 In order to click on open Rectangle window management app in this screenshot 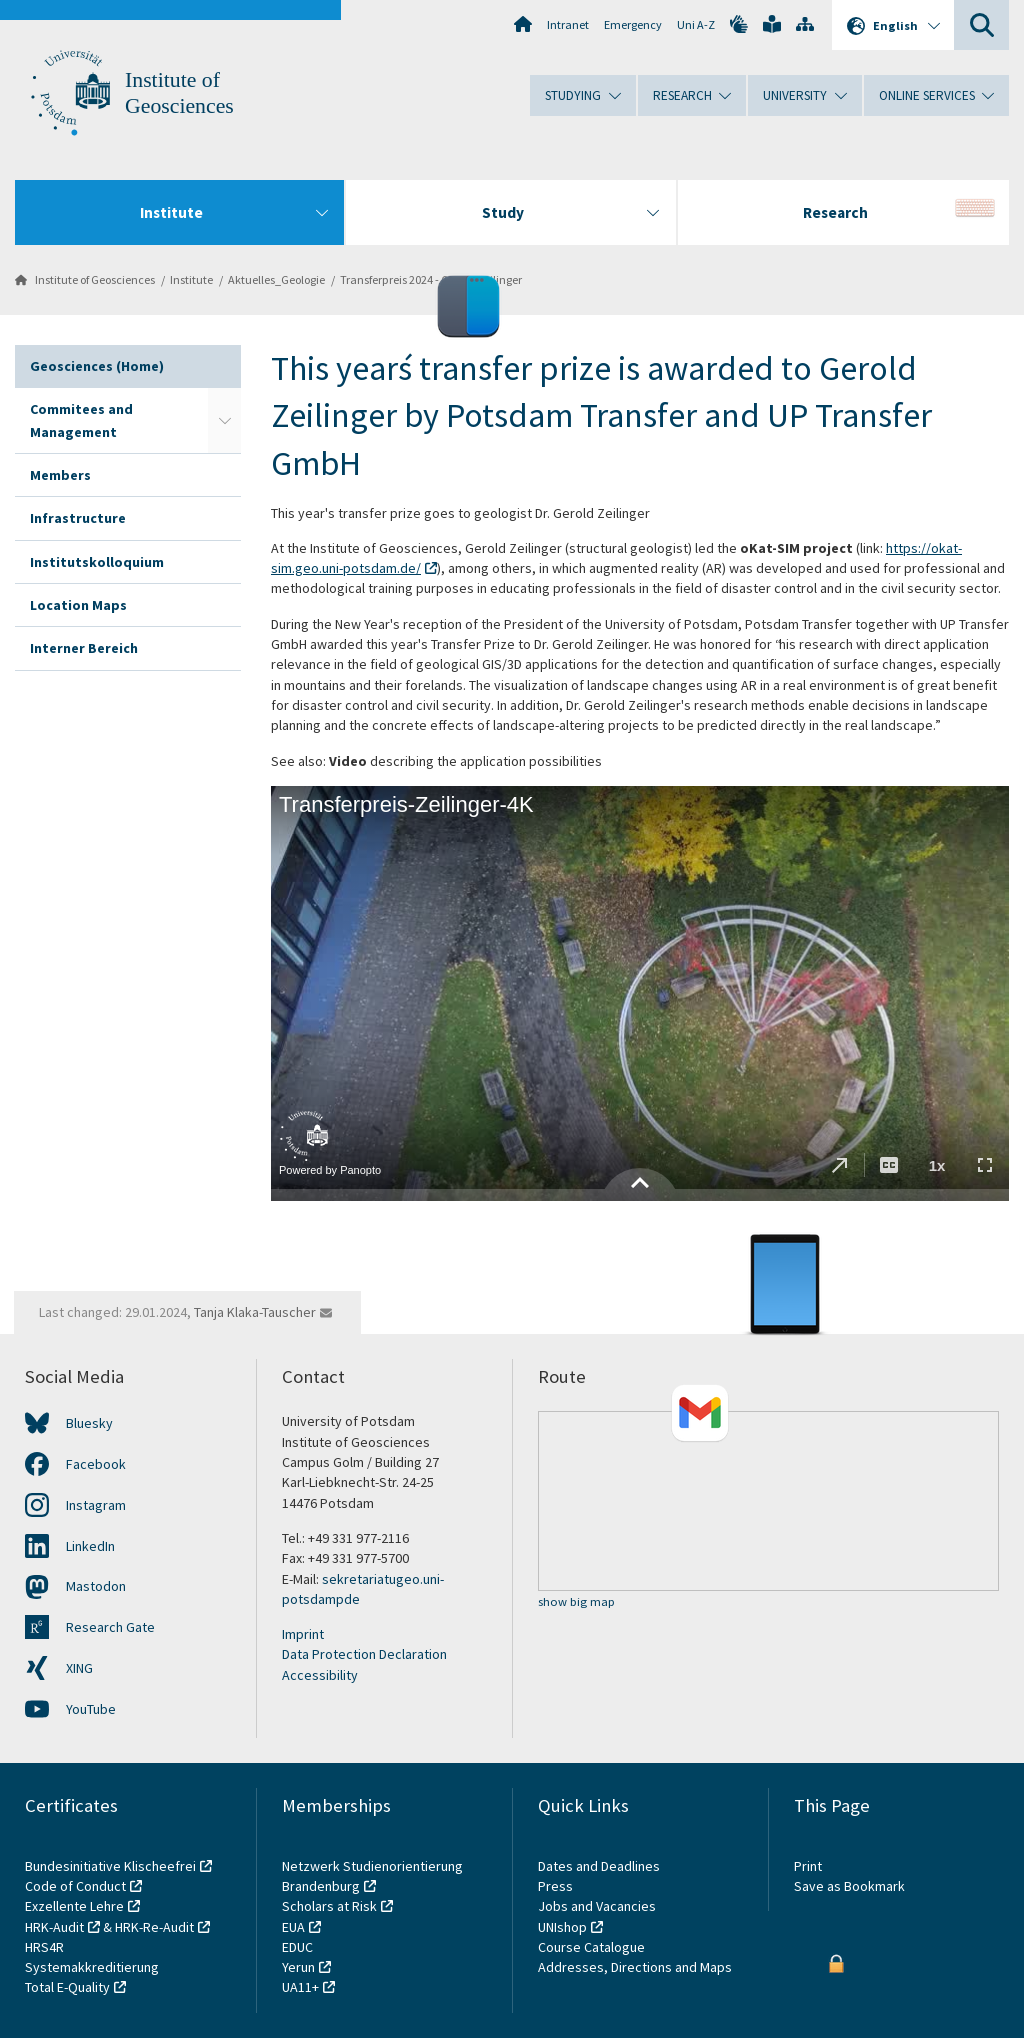, I will do `click(468, 306)`.